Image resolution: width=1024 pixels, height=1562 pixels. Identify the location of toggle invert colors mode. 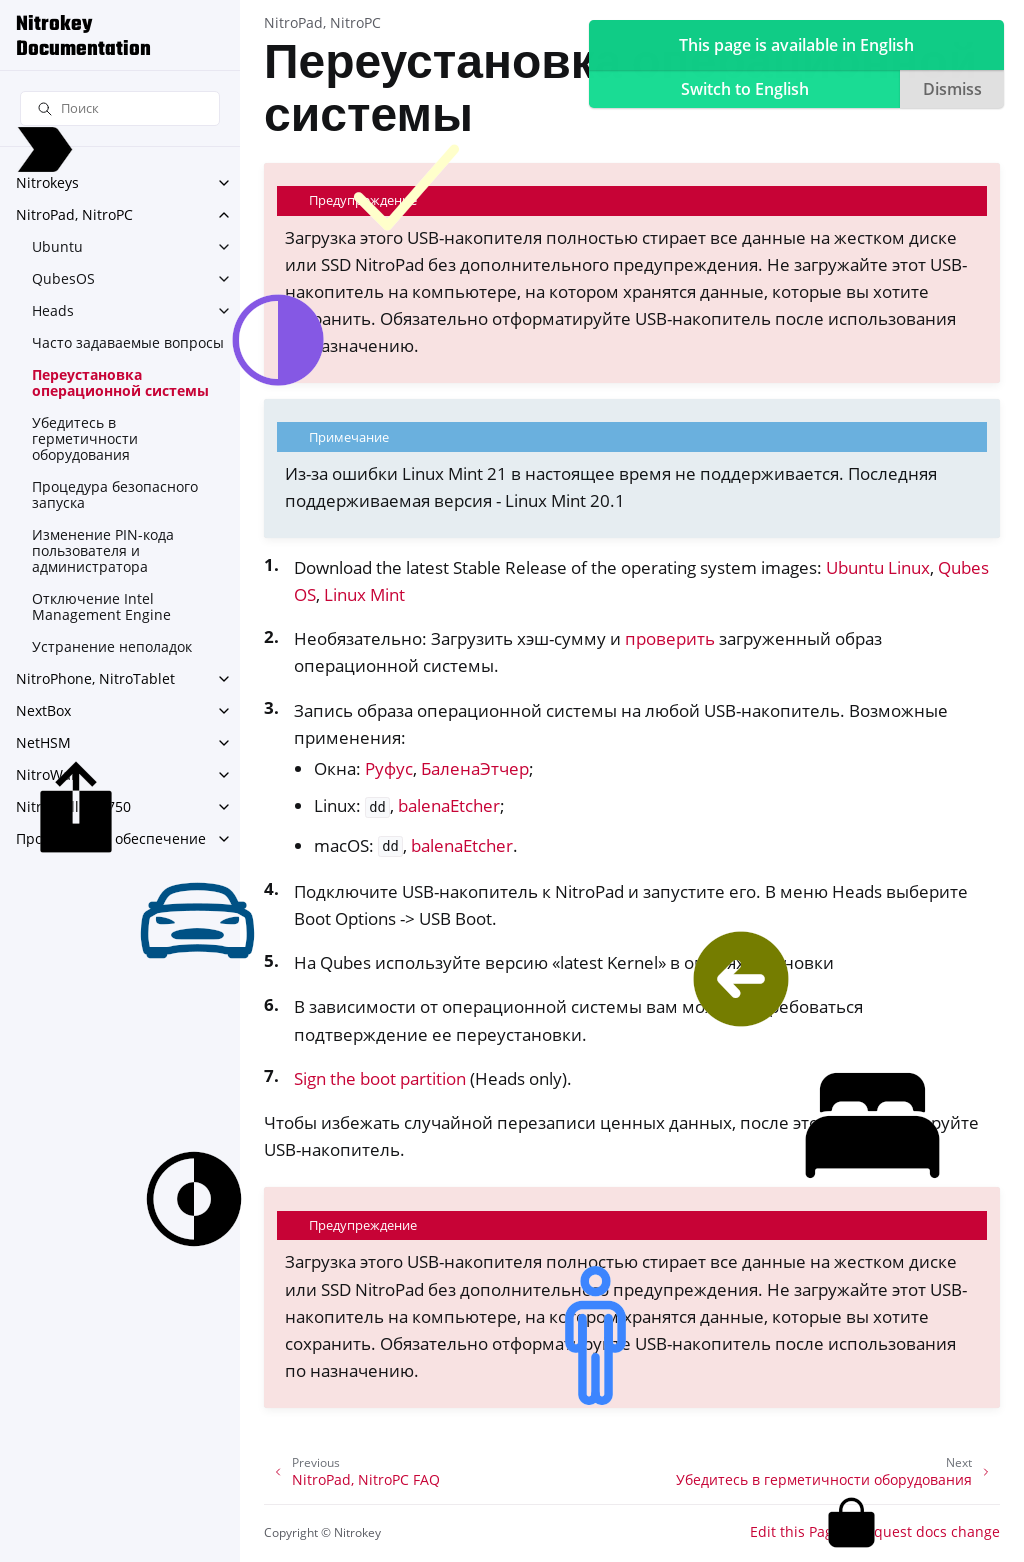
(194, 1199).